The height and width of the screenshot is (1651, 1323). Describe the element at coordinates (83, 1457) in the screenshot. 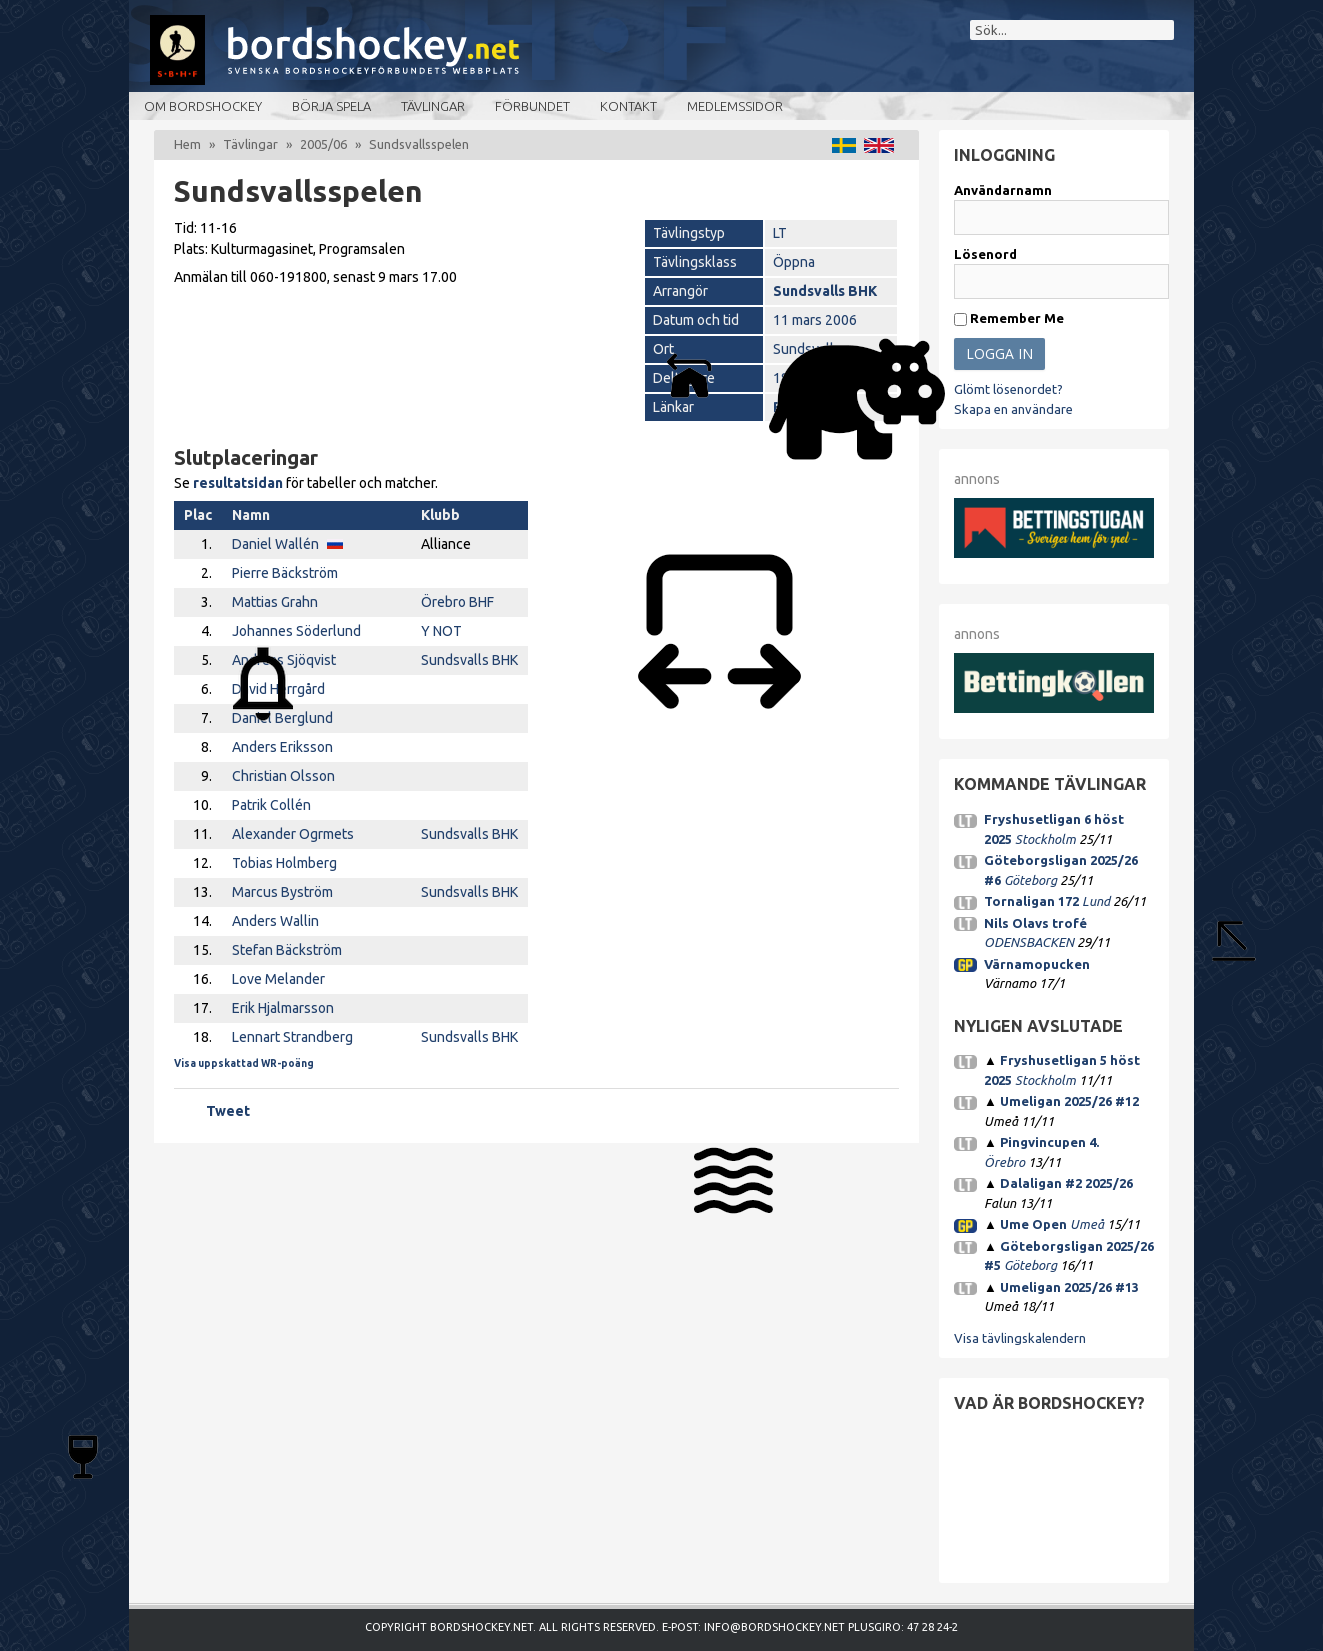

I see `find nearby wine bars or restaurants` at that location.